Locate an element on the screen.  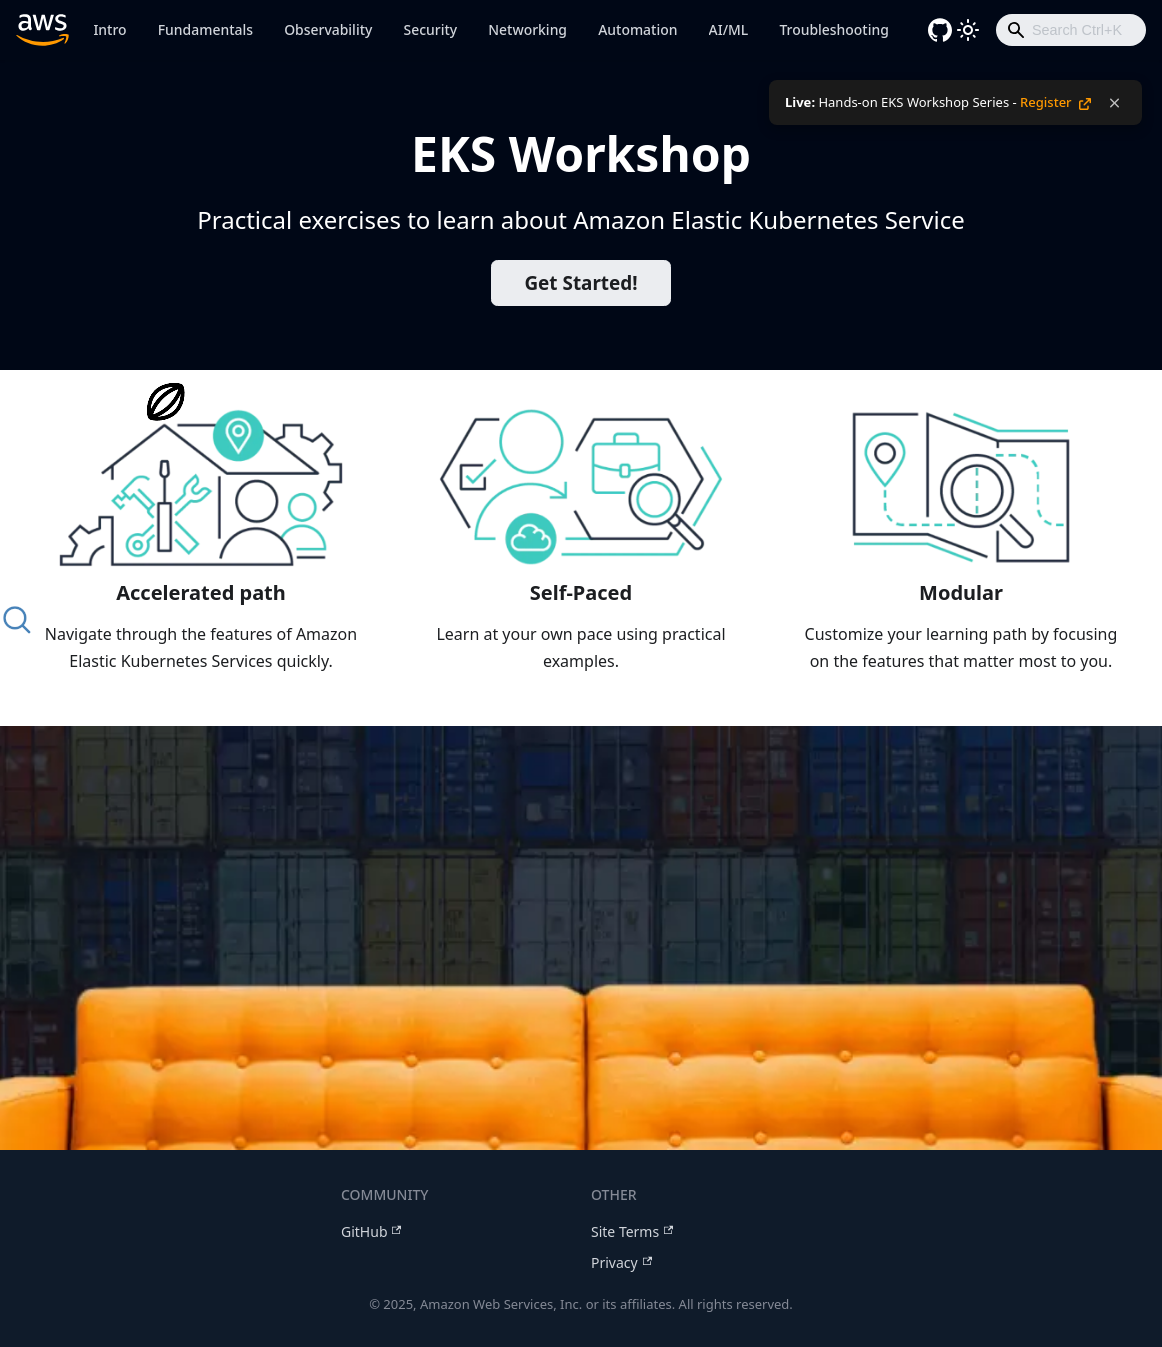
view rugby sports content is located at coordinates (166, 402).